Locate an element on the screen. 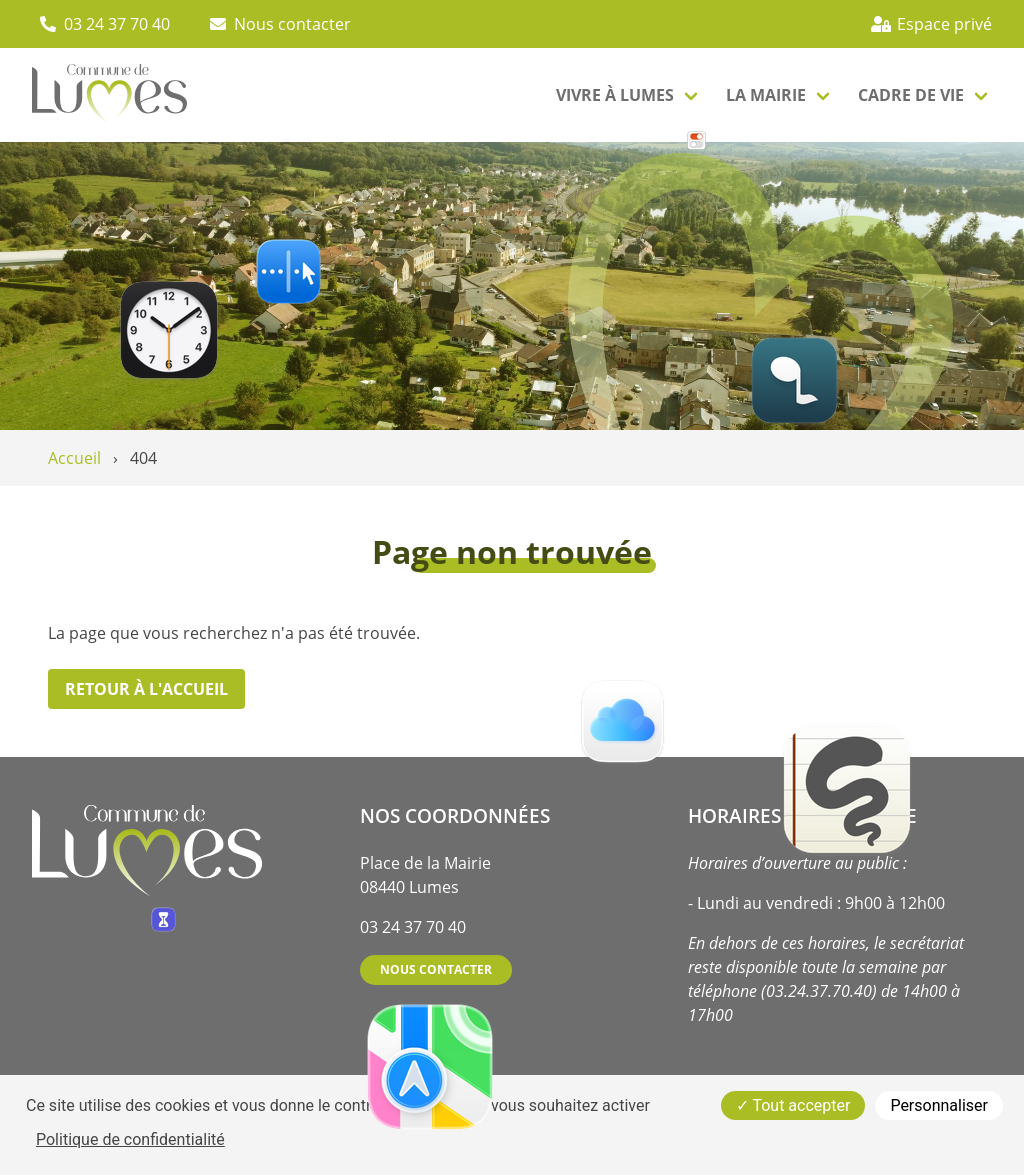  access universal control settings for multi-device cursor sharing is located at coordinates (288, 271).